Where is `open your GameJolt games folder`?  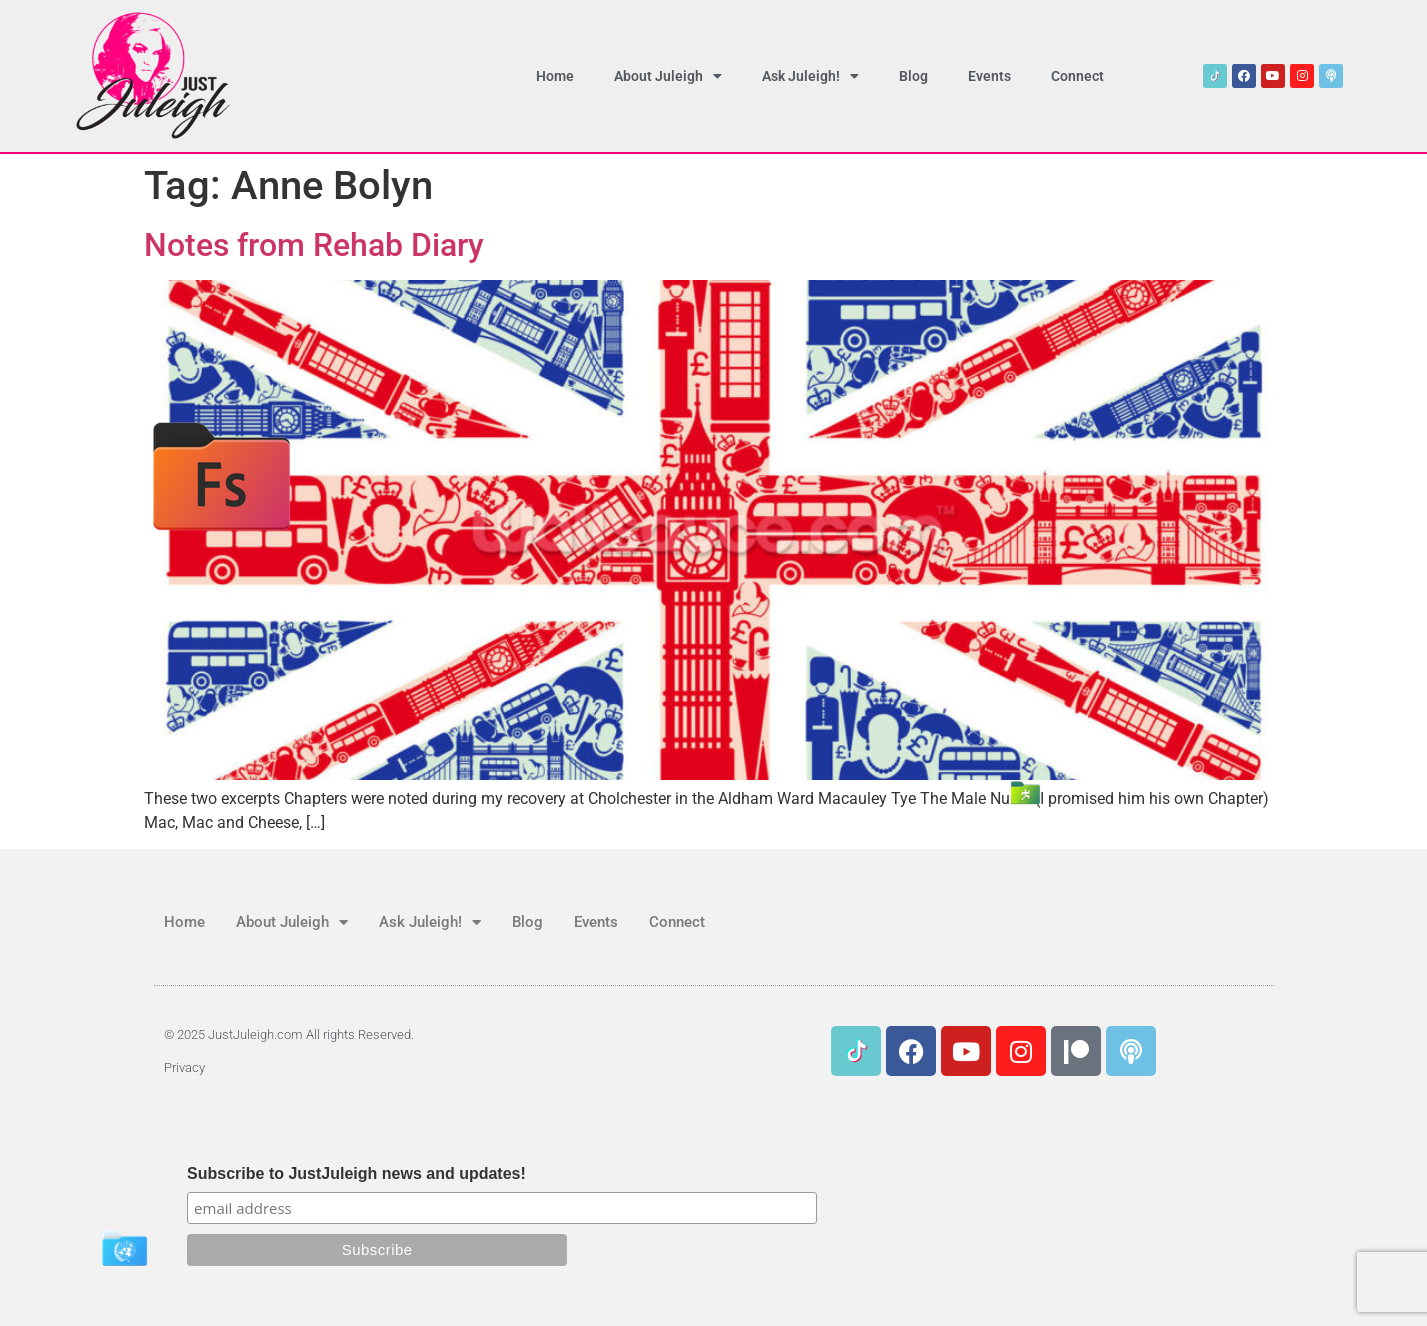
open your GameJolt games folder is located at coordinates (1025, 793).